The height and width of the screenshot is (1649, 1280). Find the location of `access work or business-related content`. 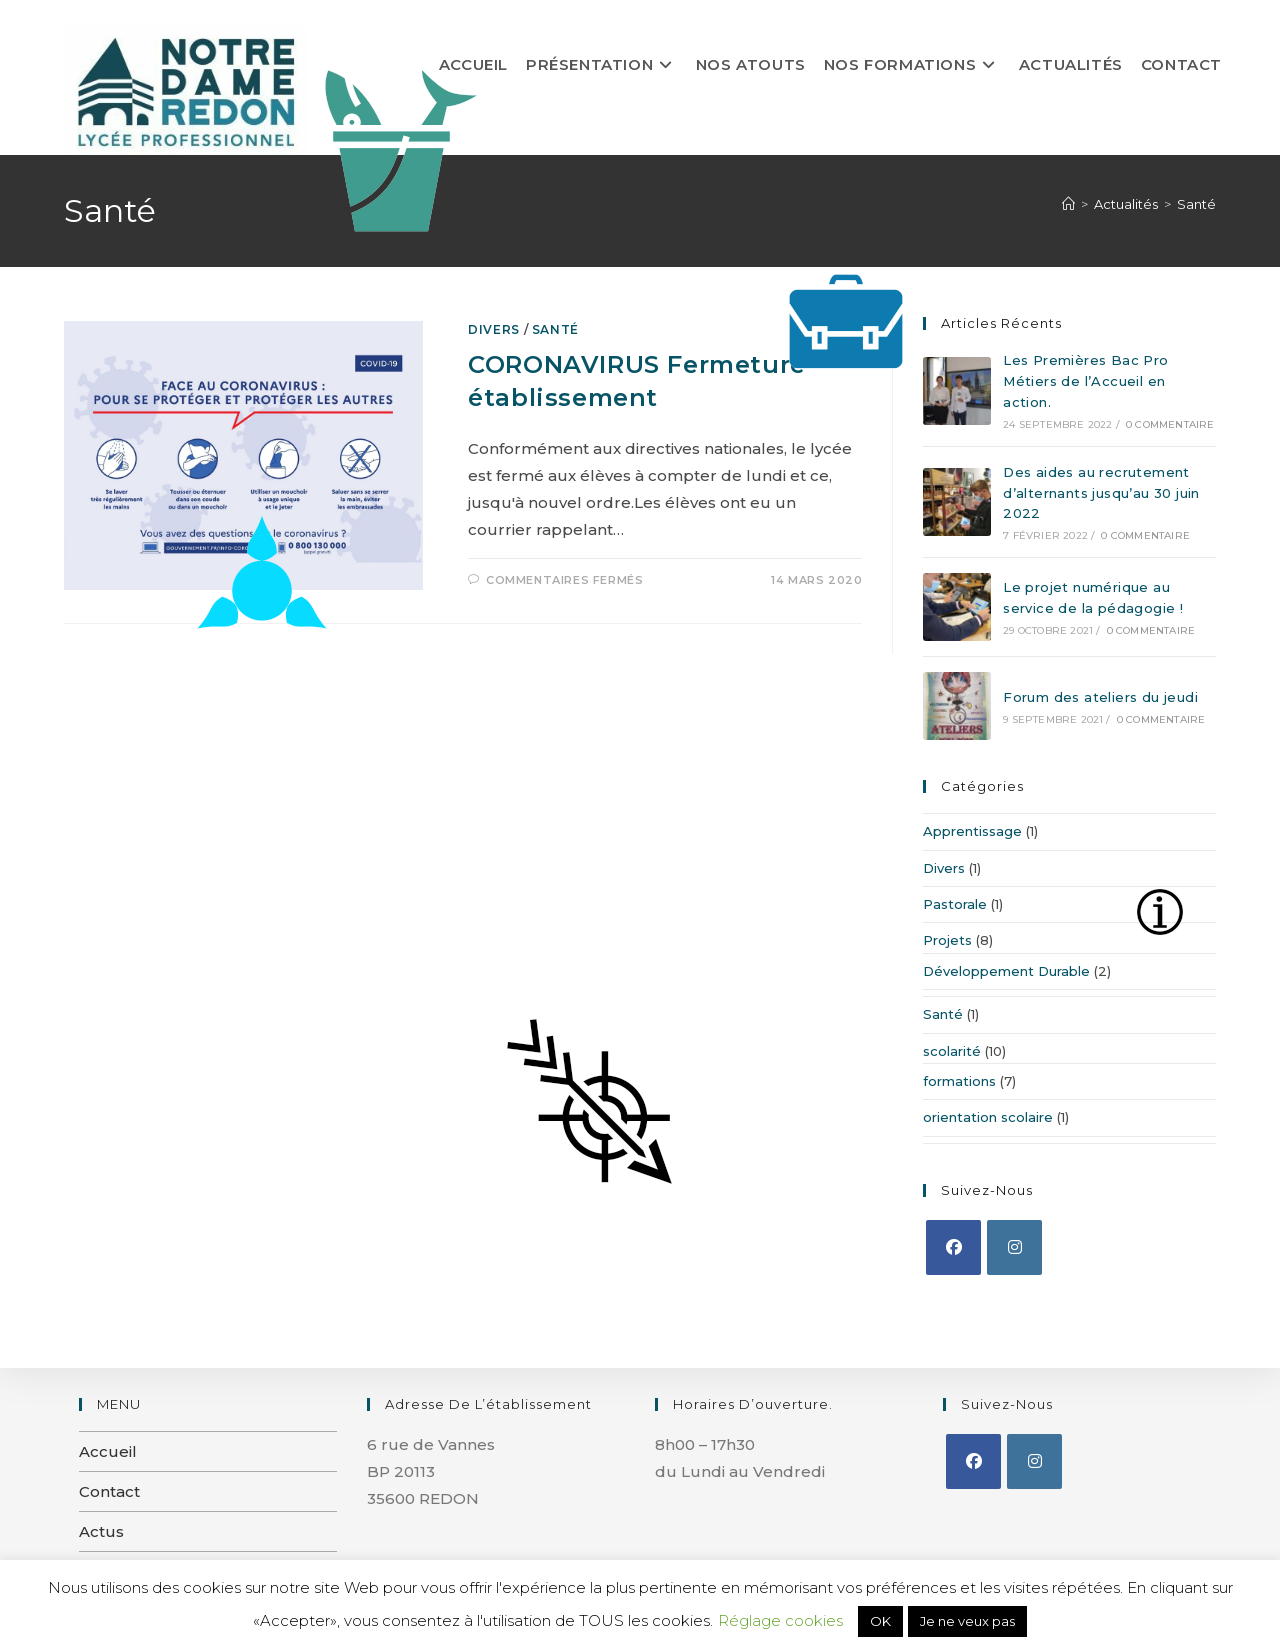

access work or business-related content is located at coordinates (846, 324).